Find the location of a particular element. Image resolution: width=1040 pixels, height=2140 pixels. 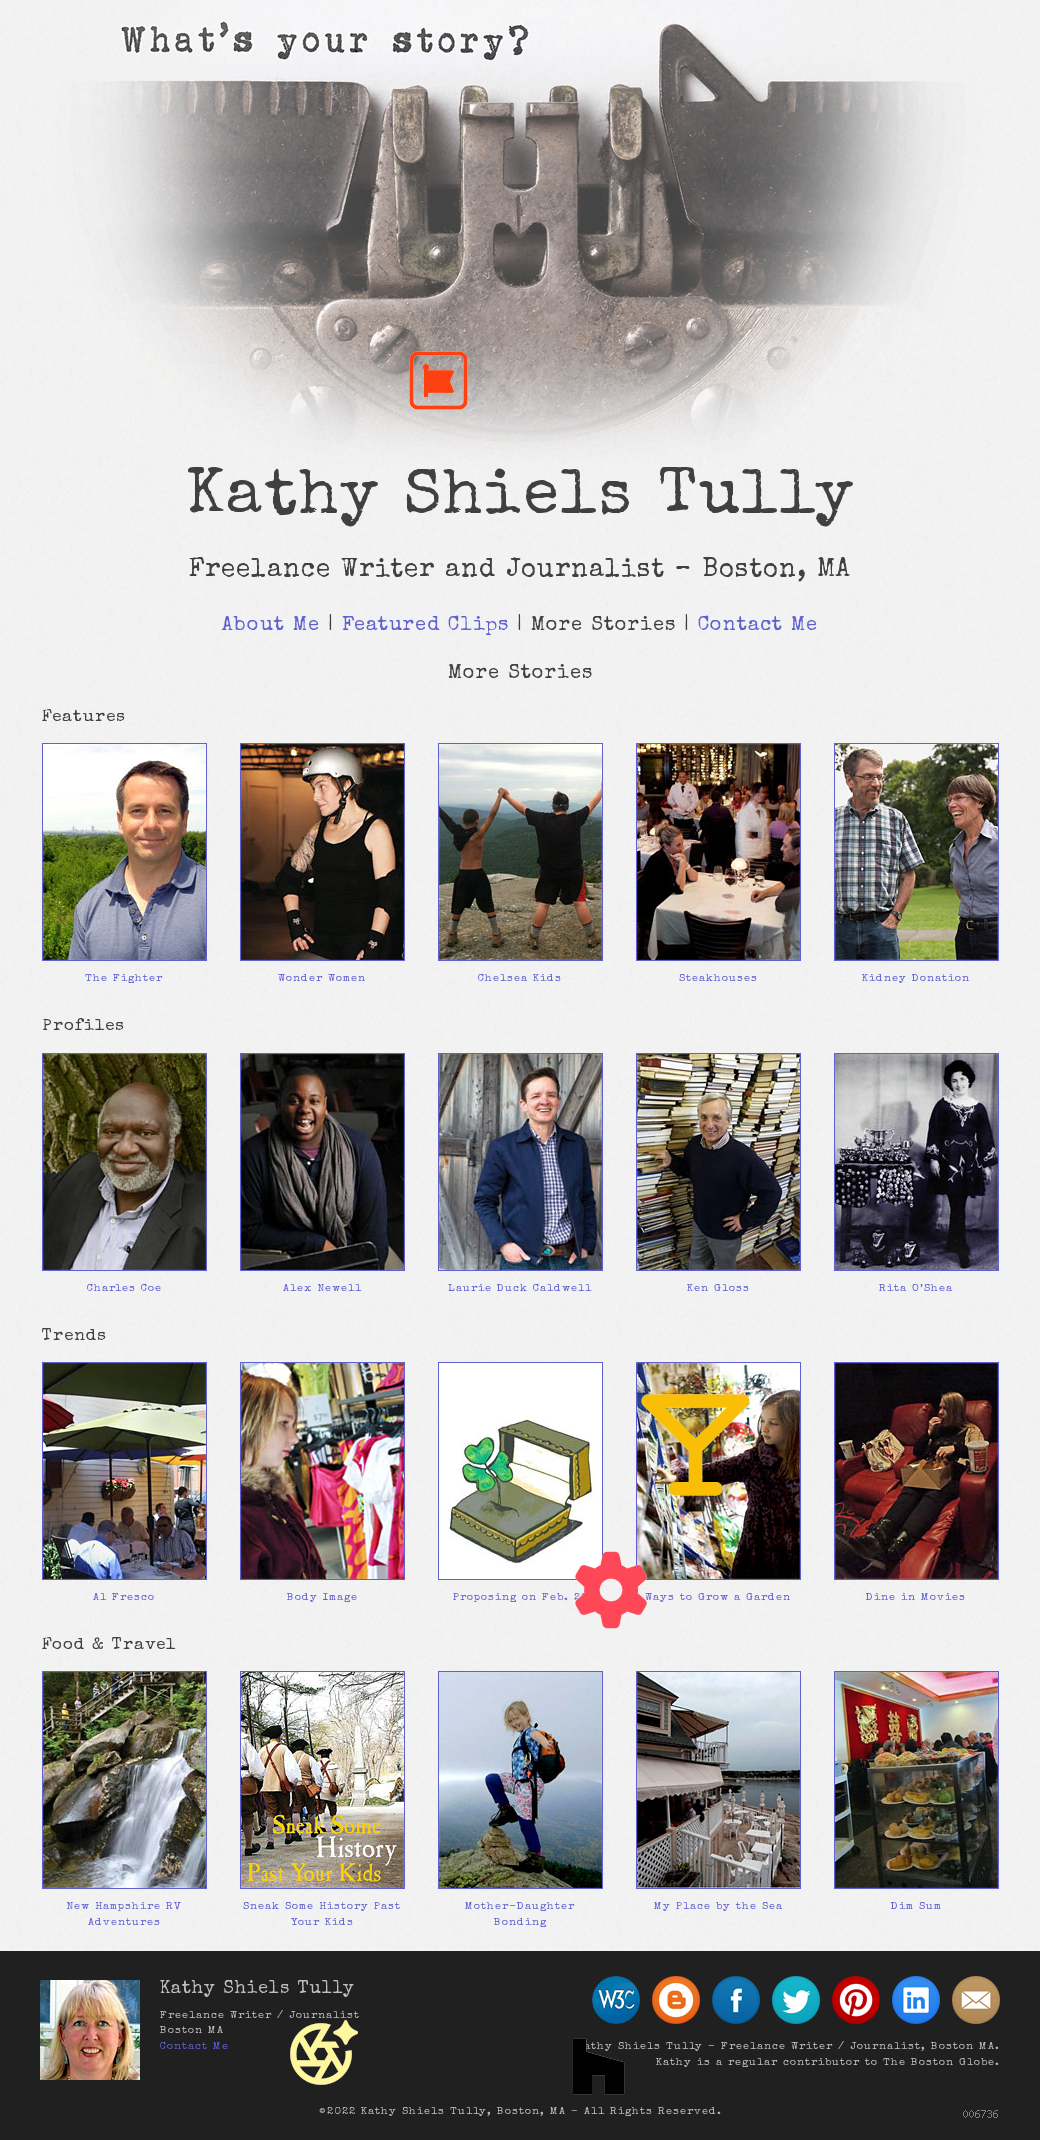

font awesome brand logo is located at coordinates (438, 380).